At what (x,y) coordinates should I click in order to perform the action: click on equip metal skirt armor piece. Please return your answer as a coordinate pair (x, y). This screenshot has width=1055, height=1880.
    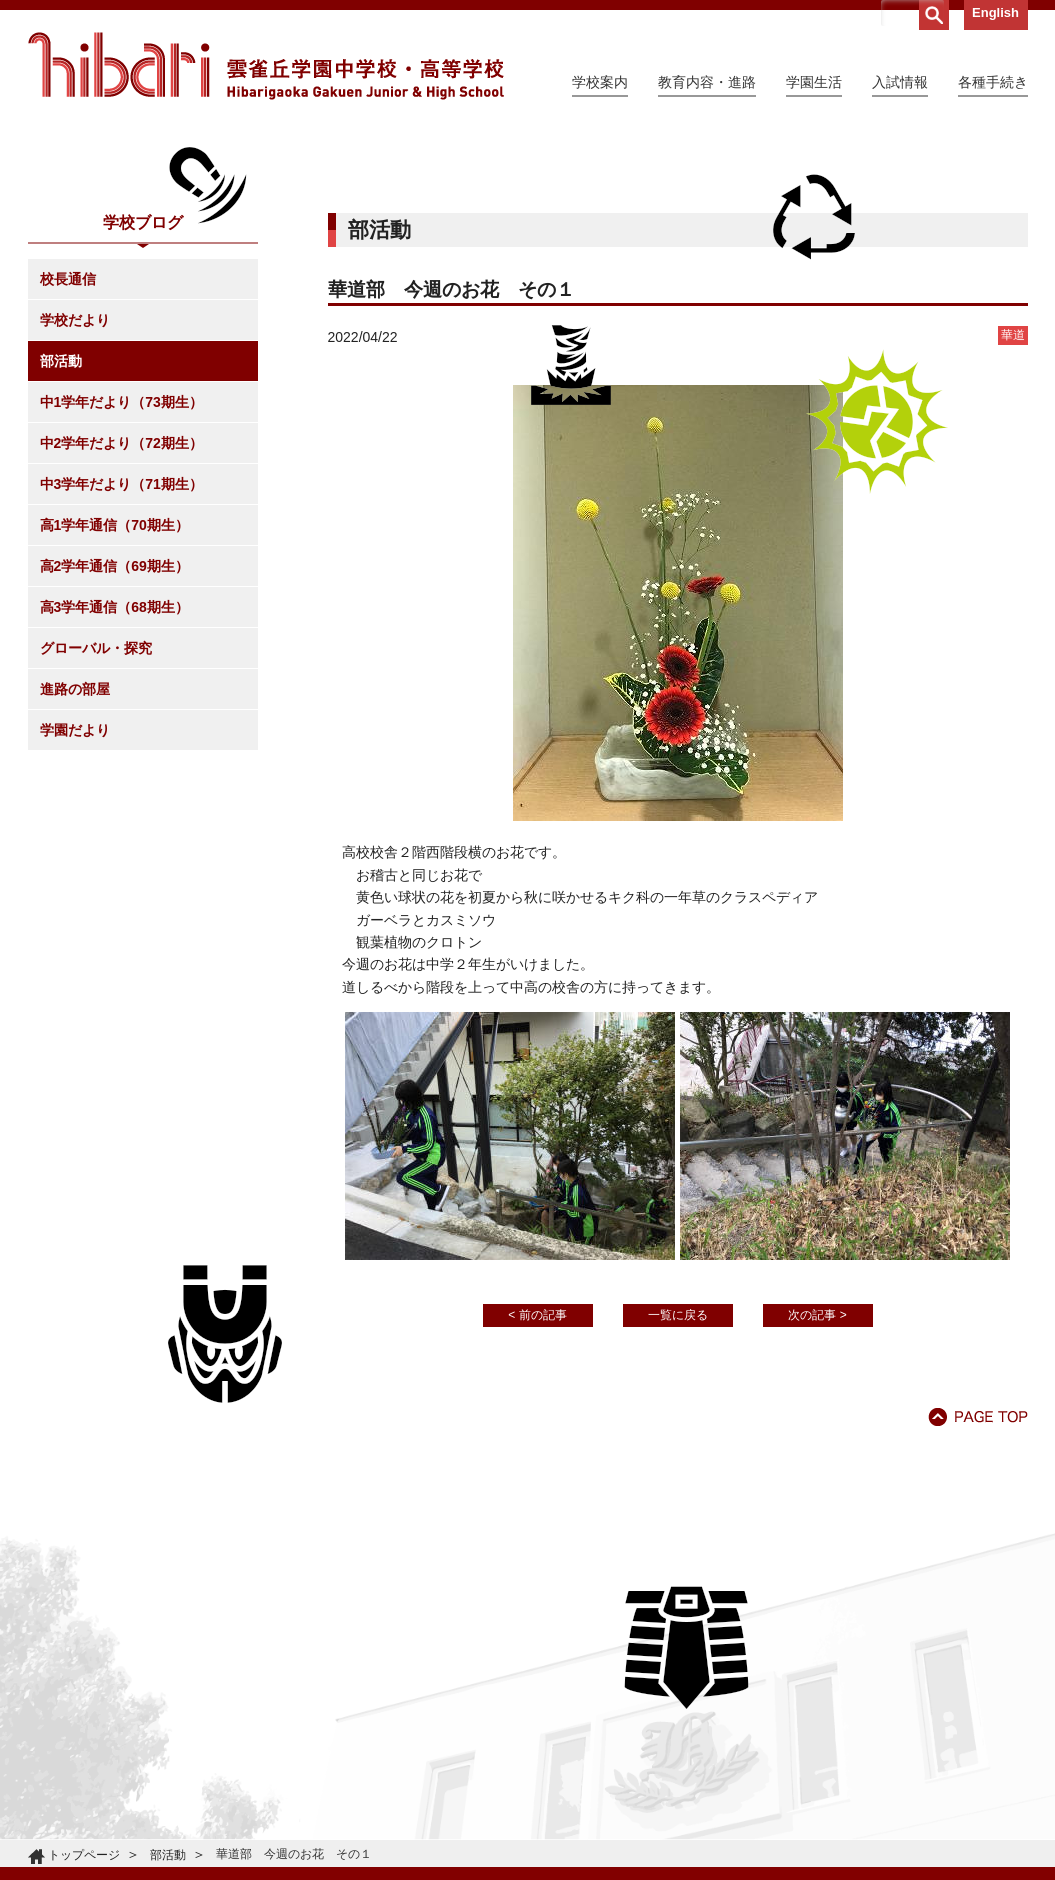
    Looking at the image, I should click on (686, 1648).